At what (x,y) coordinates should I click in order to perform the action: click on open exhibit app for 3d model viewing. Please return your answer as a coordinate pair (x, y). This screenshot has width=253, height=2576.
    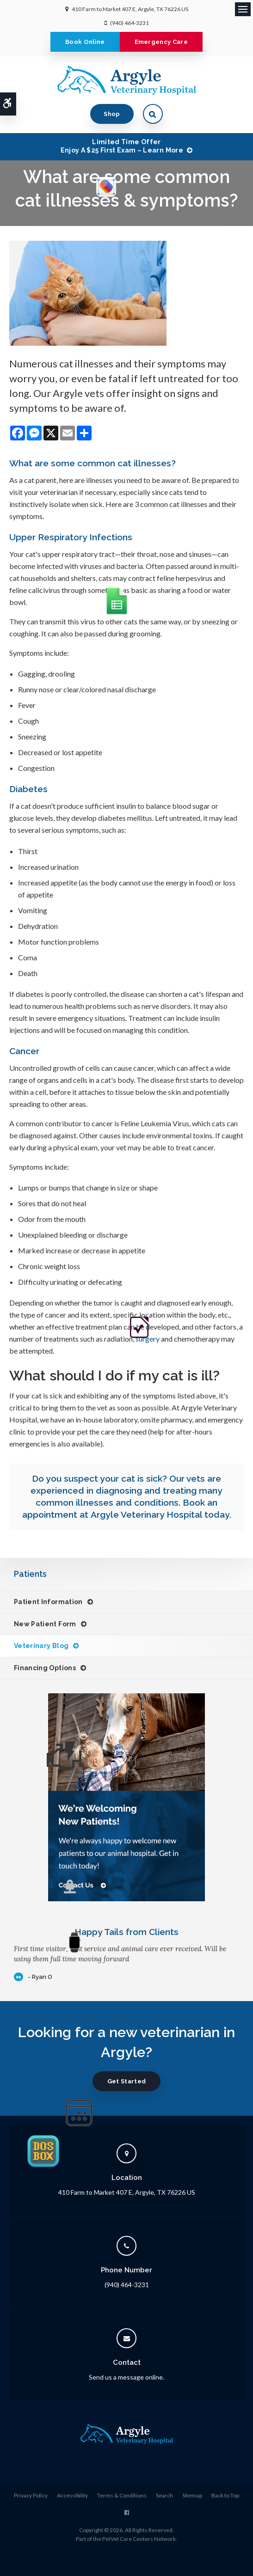
    Looking at the image, I should click on (106, 187).